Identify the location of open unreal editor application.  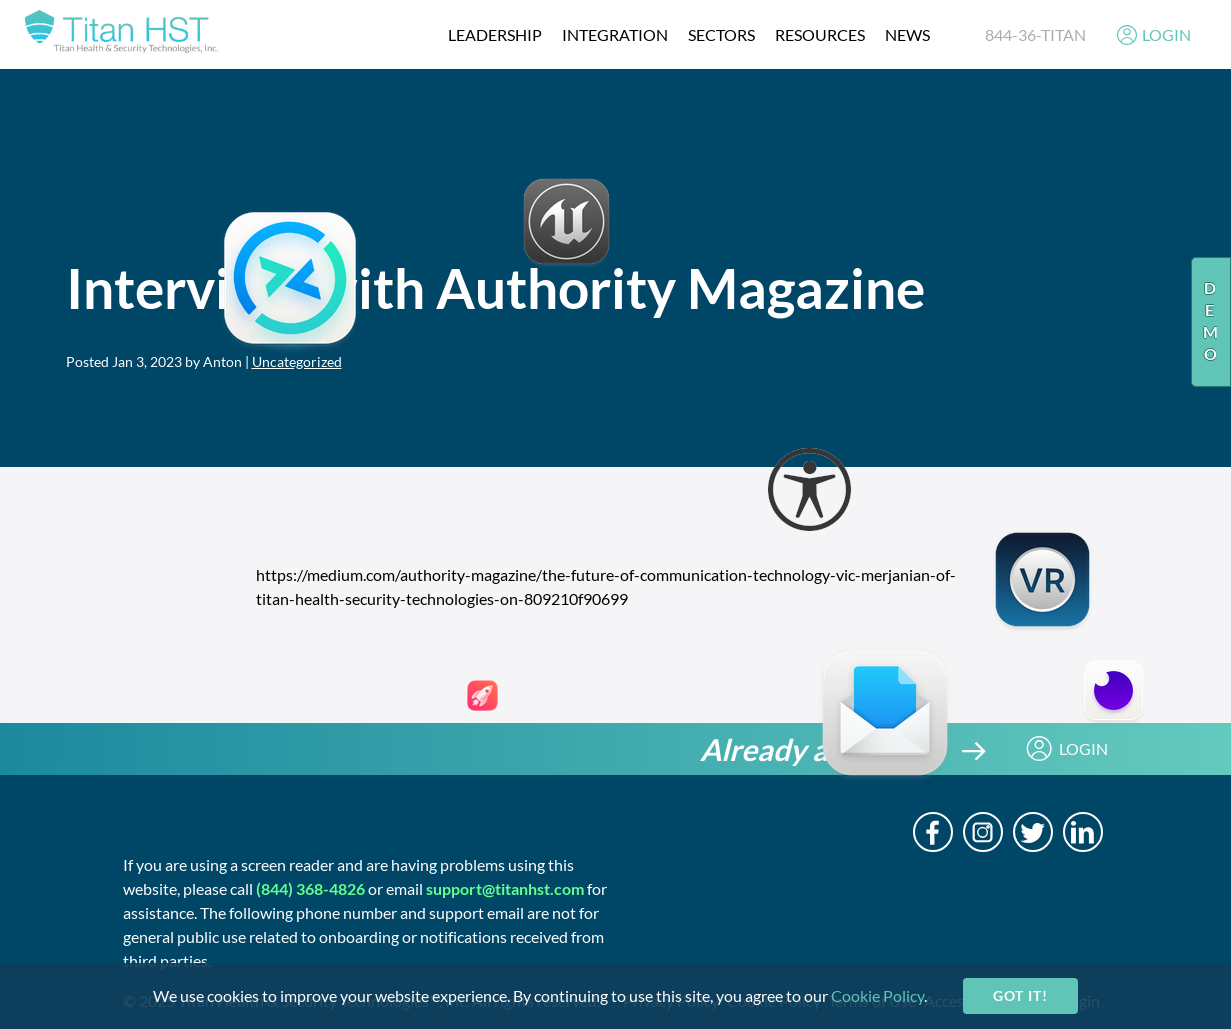
(566, 221).